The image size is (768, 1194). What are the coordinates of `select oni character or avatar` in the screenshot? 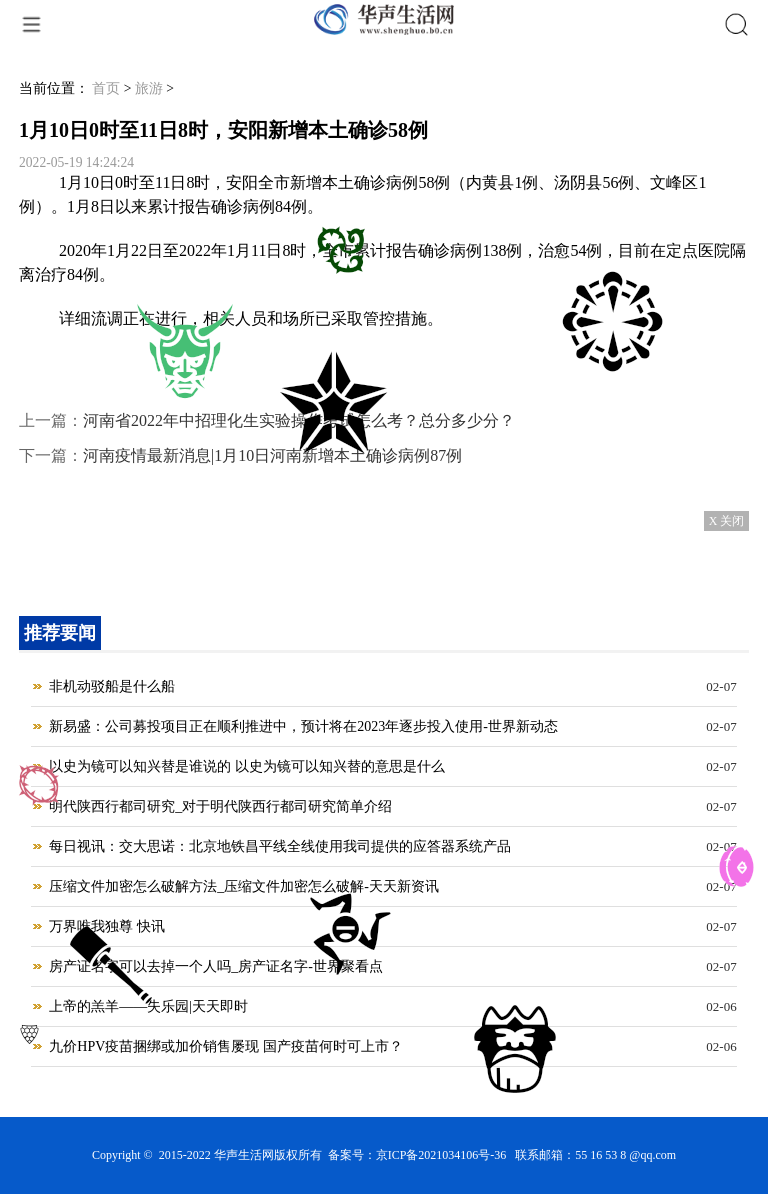 It's located at (185, 351).